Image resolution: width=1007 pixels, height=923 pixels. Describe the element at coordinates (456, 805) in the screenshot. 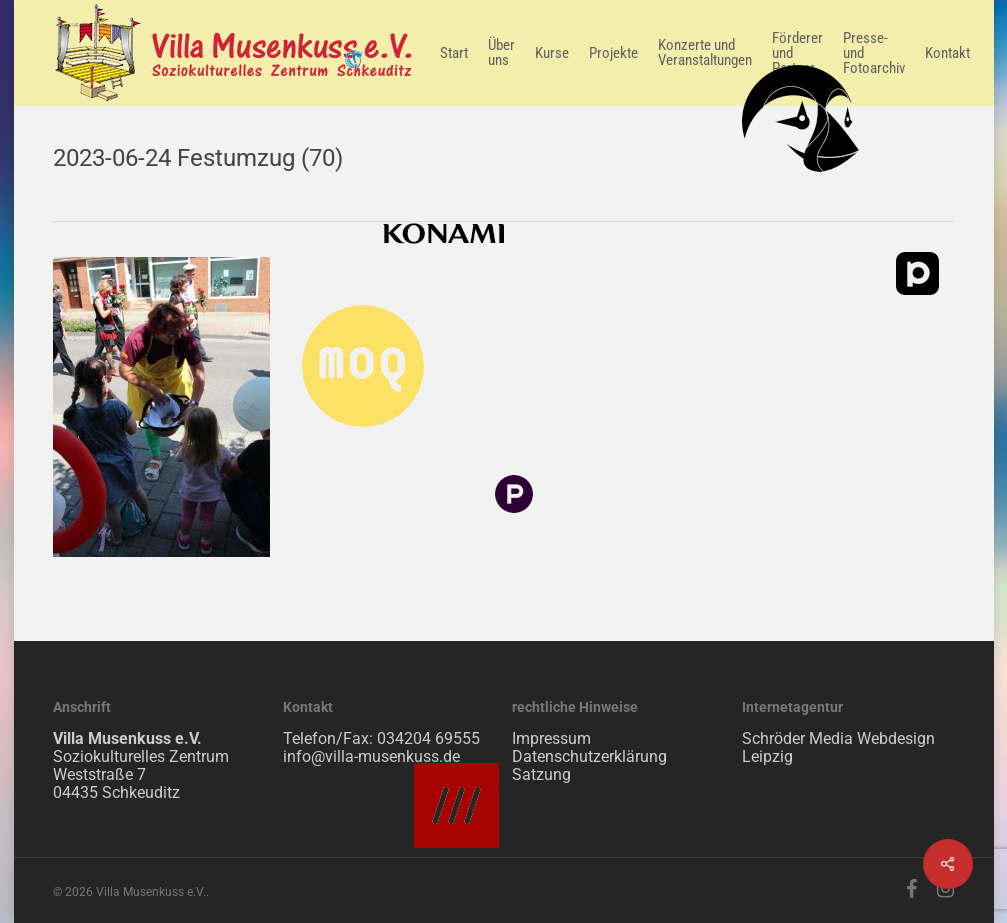

I see `open the what3words location app` at that location.